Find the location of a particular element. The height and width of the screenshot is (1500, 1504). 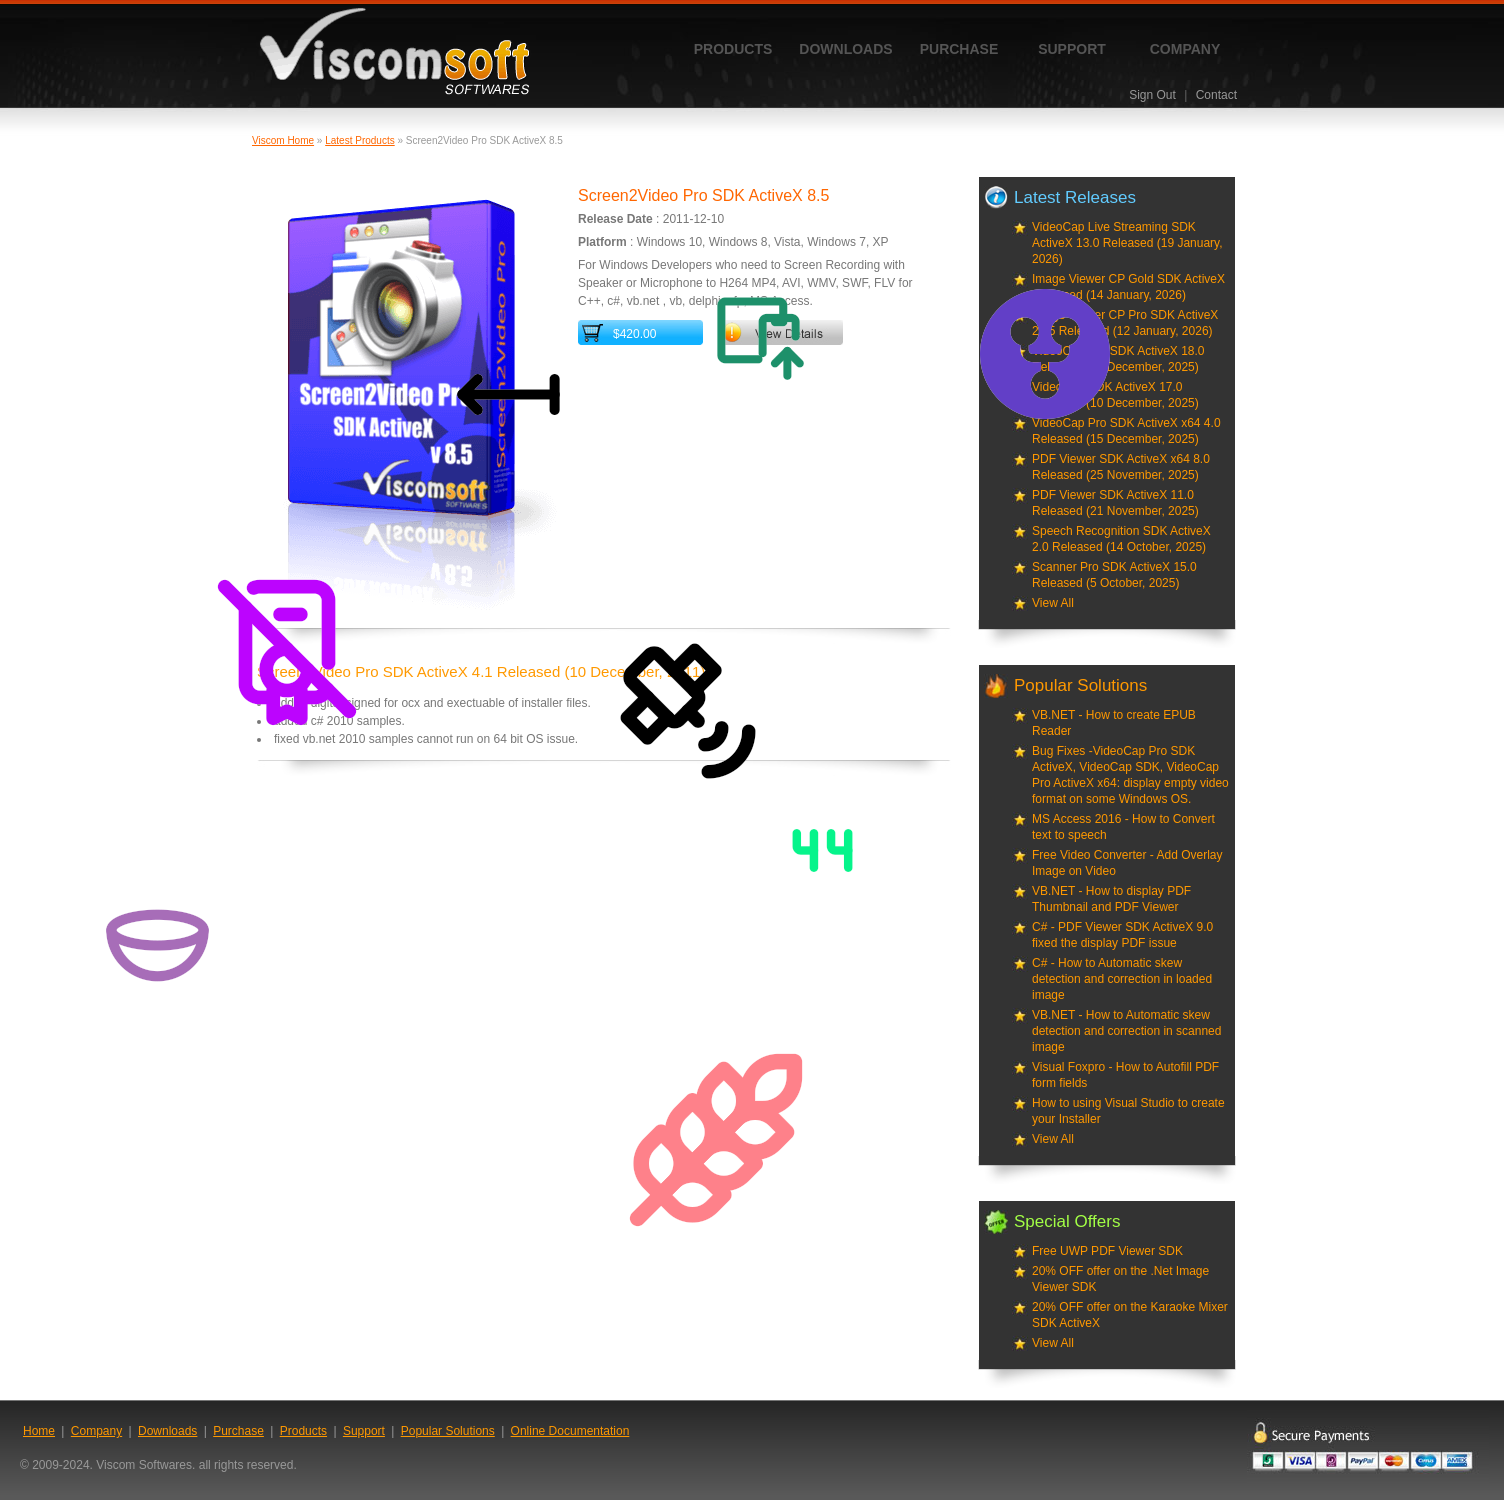

switch to hemisphere or dome view is located at coordinates (157, 945).